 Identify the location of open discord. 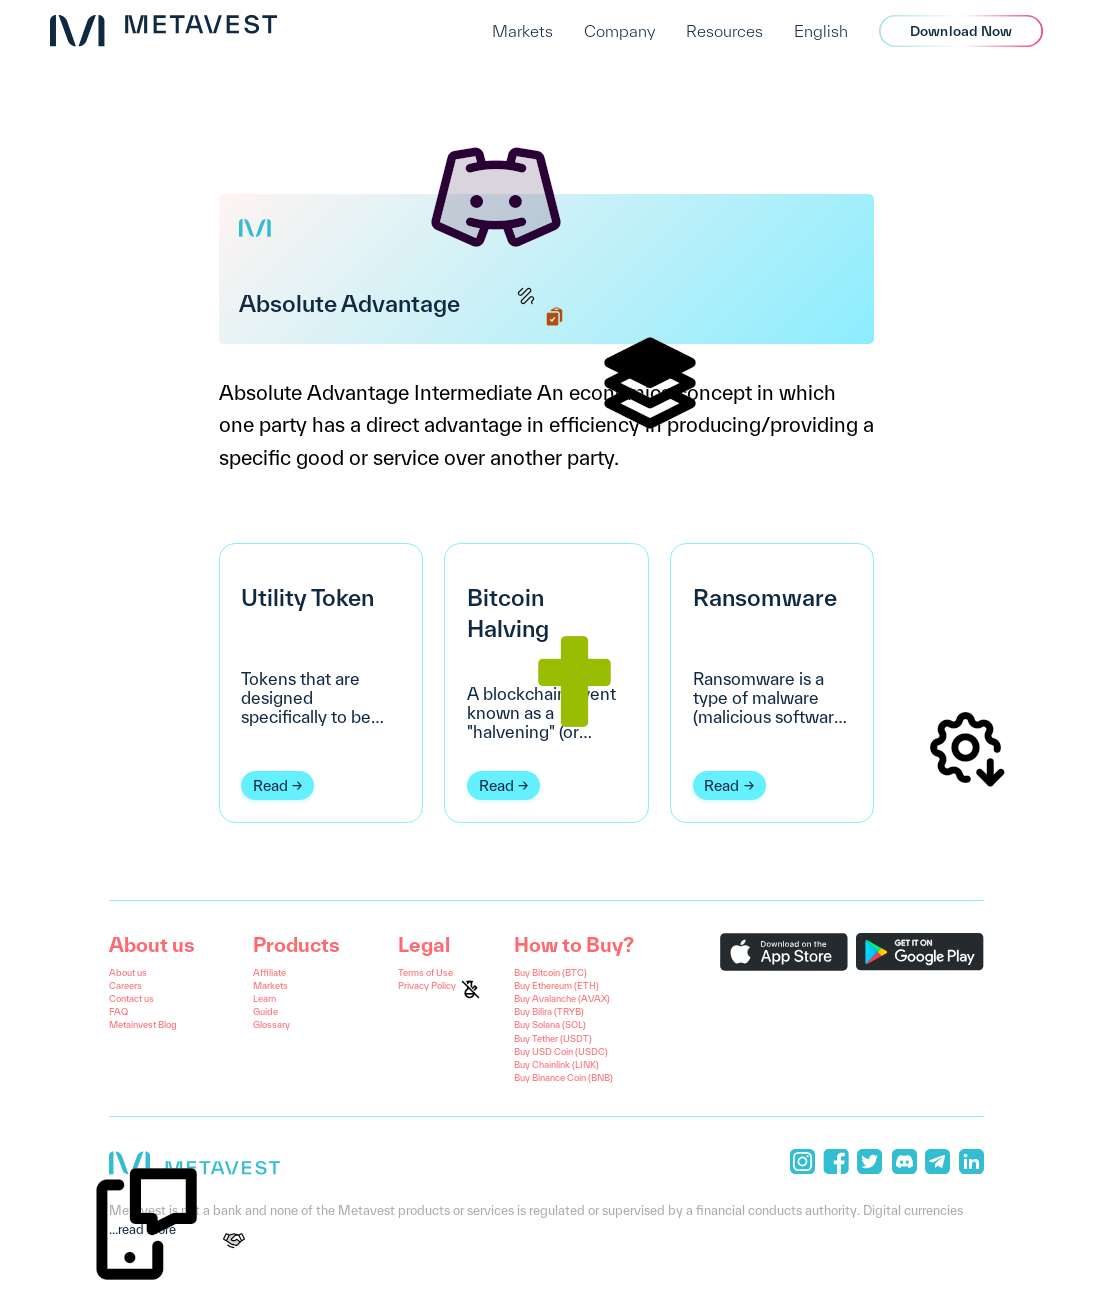
(496, 195).